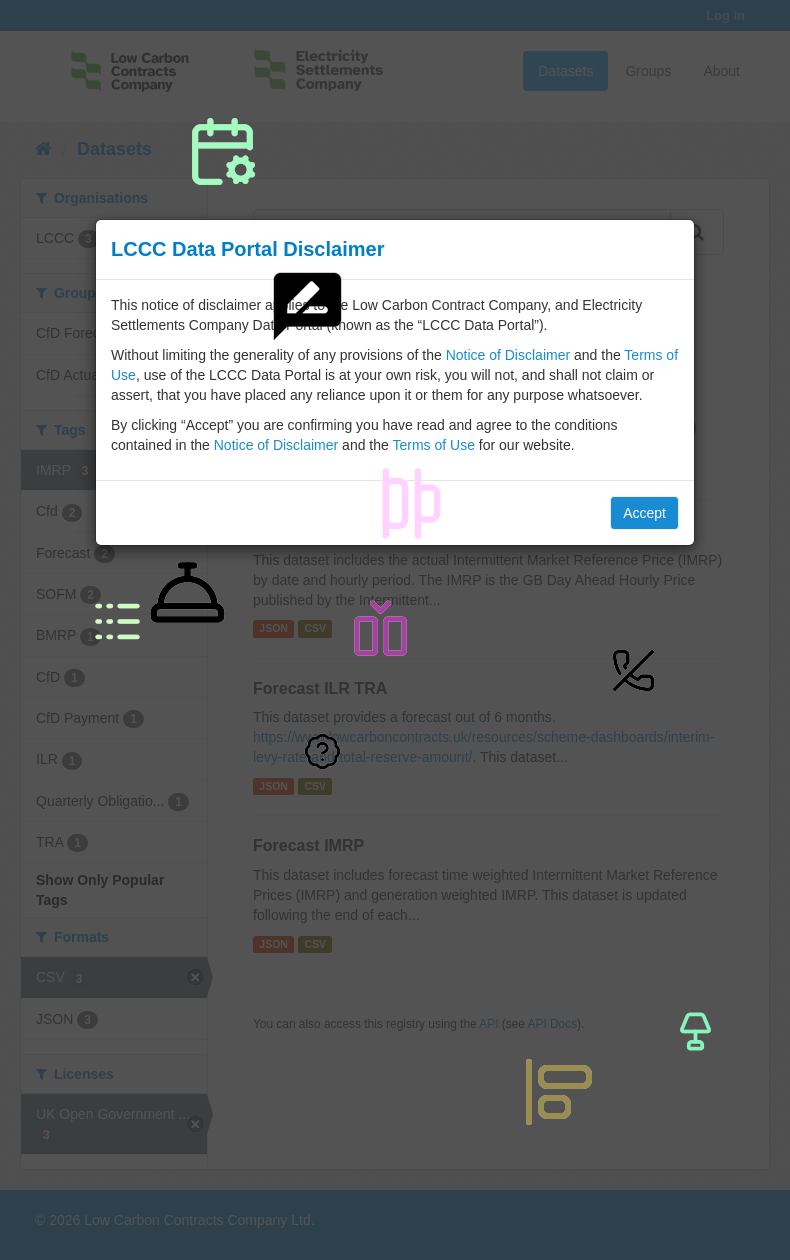  What do you see at coordinates (307, 306) in the screenshot?
I see `write a review or feedback` at bounding box center [307, 306].